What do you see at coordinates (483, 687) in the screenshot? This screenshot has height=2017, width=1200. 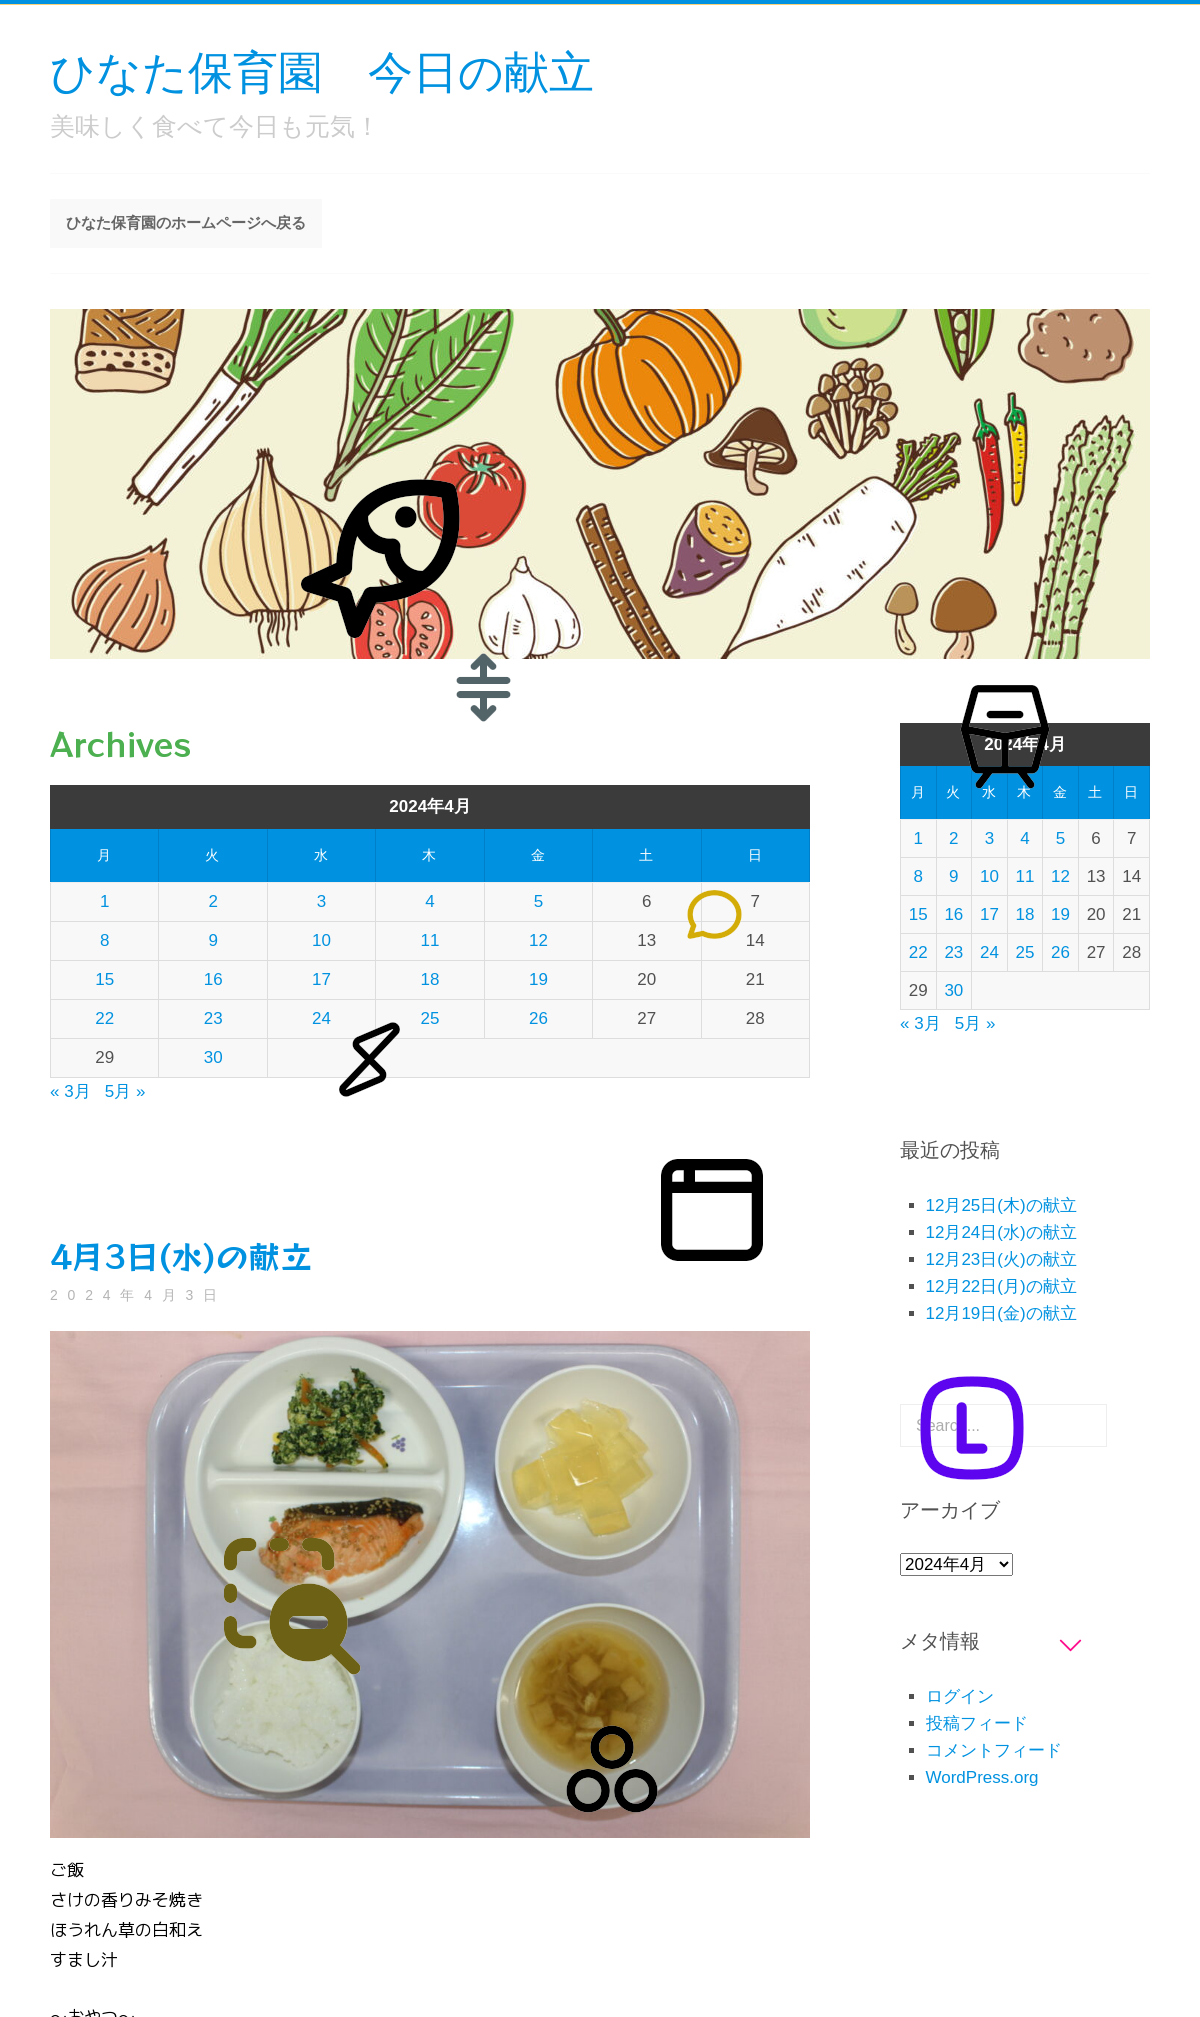 I see `split view vertically` at bounding box center [483, 687].